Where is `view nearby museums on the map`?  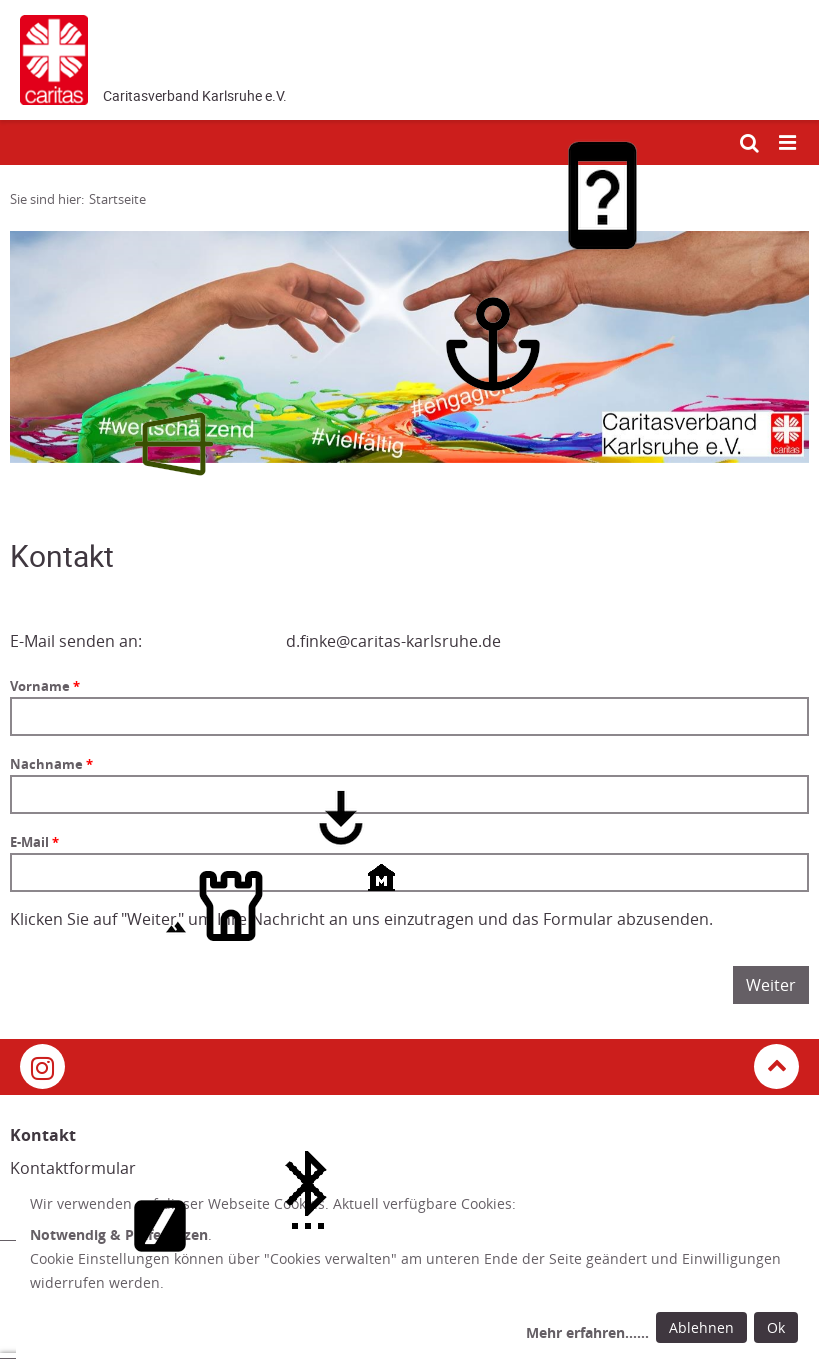 view nearby museums on the map is located at coordinates (381, 877).